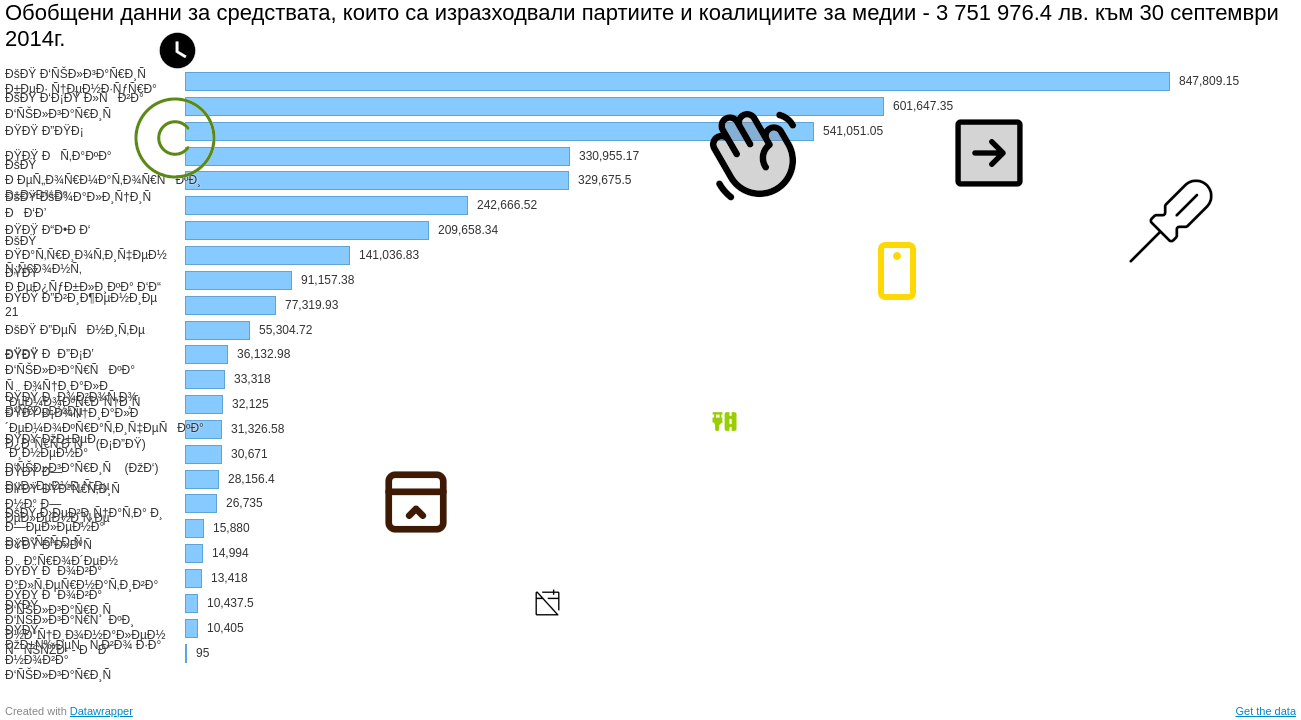  Describe the element at coordinates (989, 153) in the screenshot. I see `proceed to the next step or screen` at that location.